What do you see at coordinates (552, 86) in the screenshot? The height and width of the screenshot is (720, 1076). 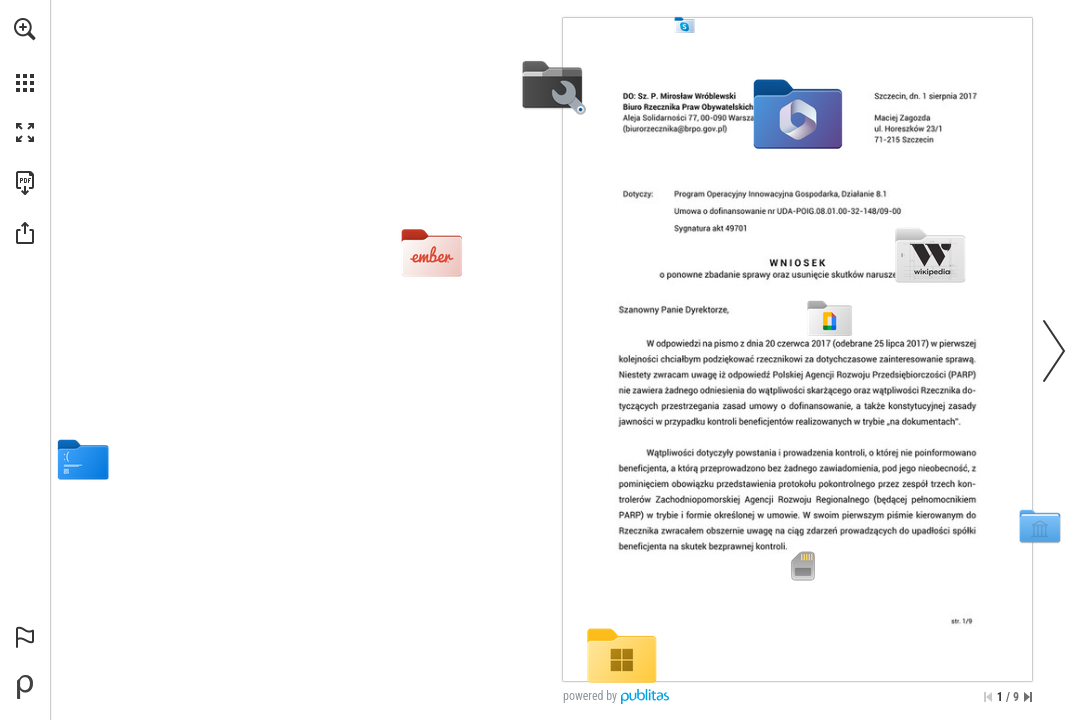 I see `open resource hacker project folder` at bounding box center [552, 86].